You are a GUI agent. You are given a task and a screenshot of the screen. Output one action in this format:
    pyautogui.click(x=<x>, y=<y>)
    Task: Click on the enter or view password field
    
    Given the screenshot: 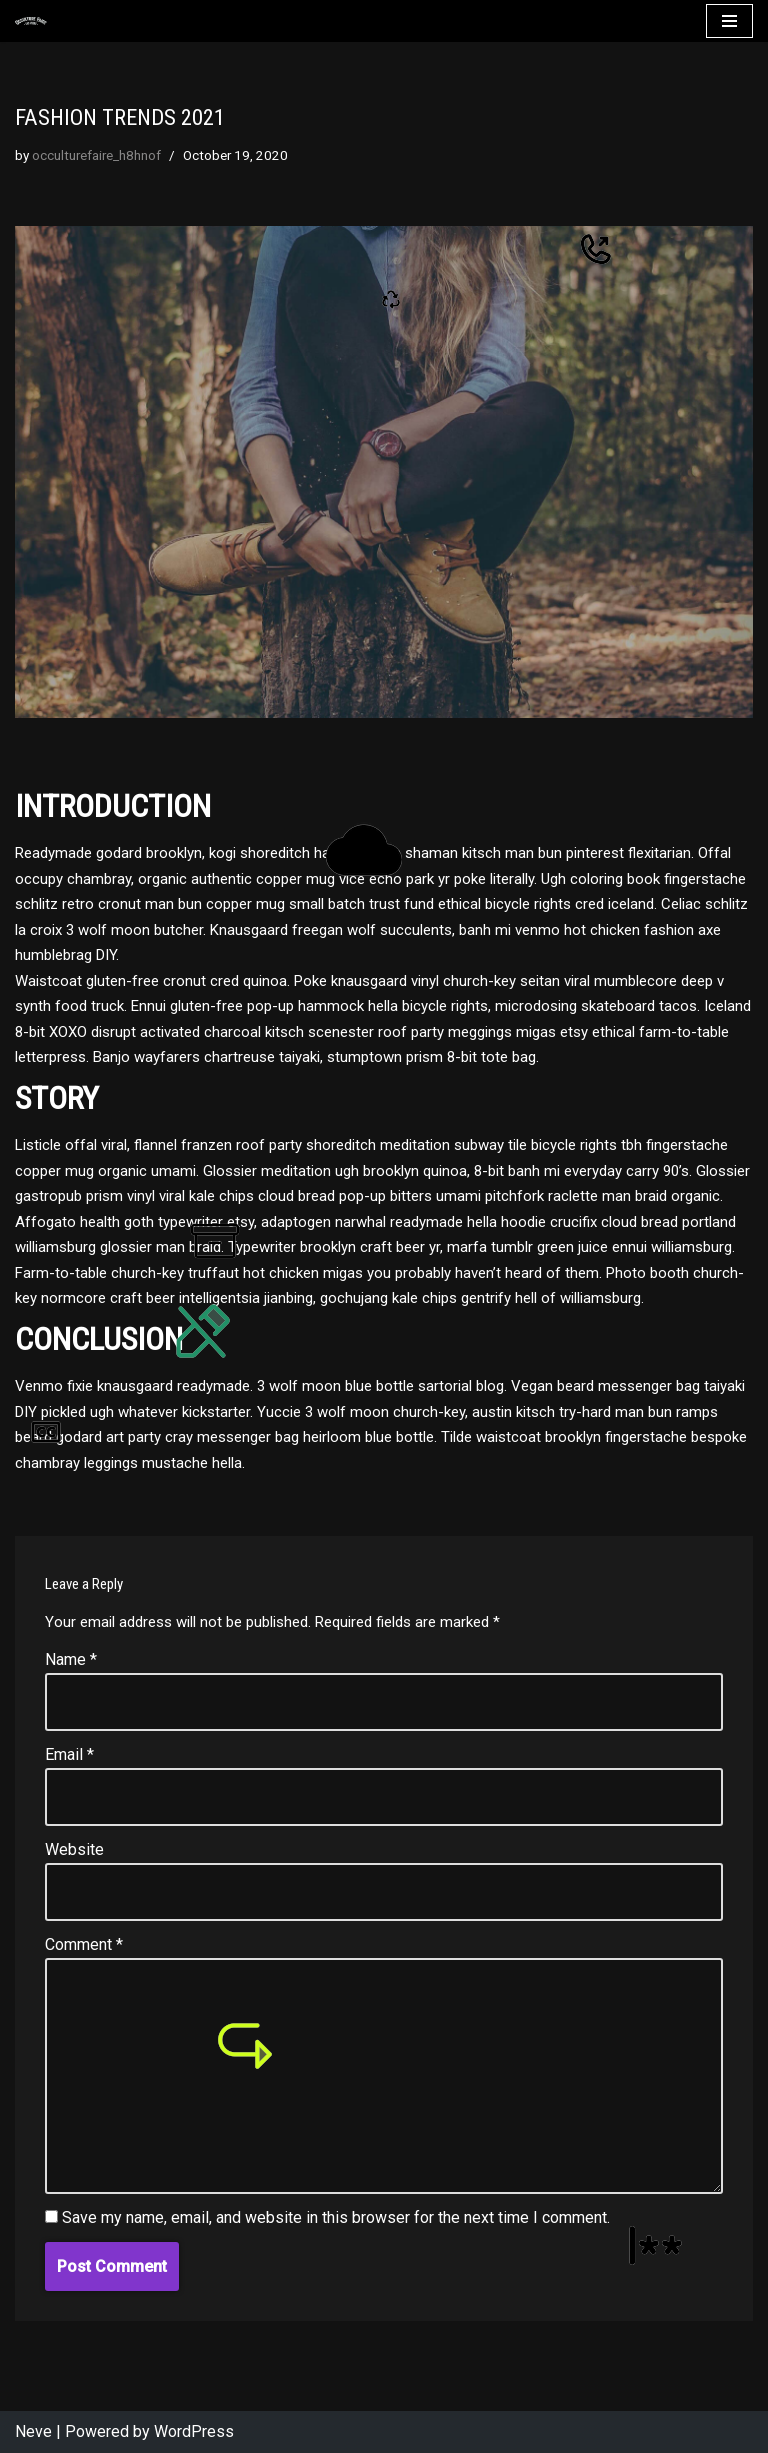 What is the action you would take?
    pyautogui.click(x=653, y=2245)
    